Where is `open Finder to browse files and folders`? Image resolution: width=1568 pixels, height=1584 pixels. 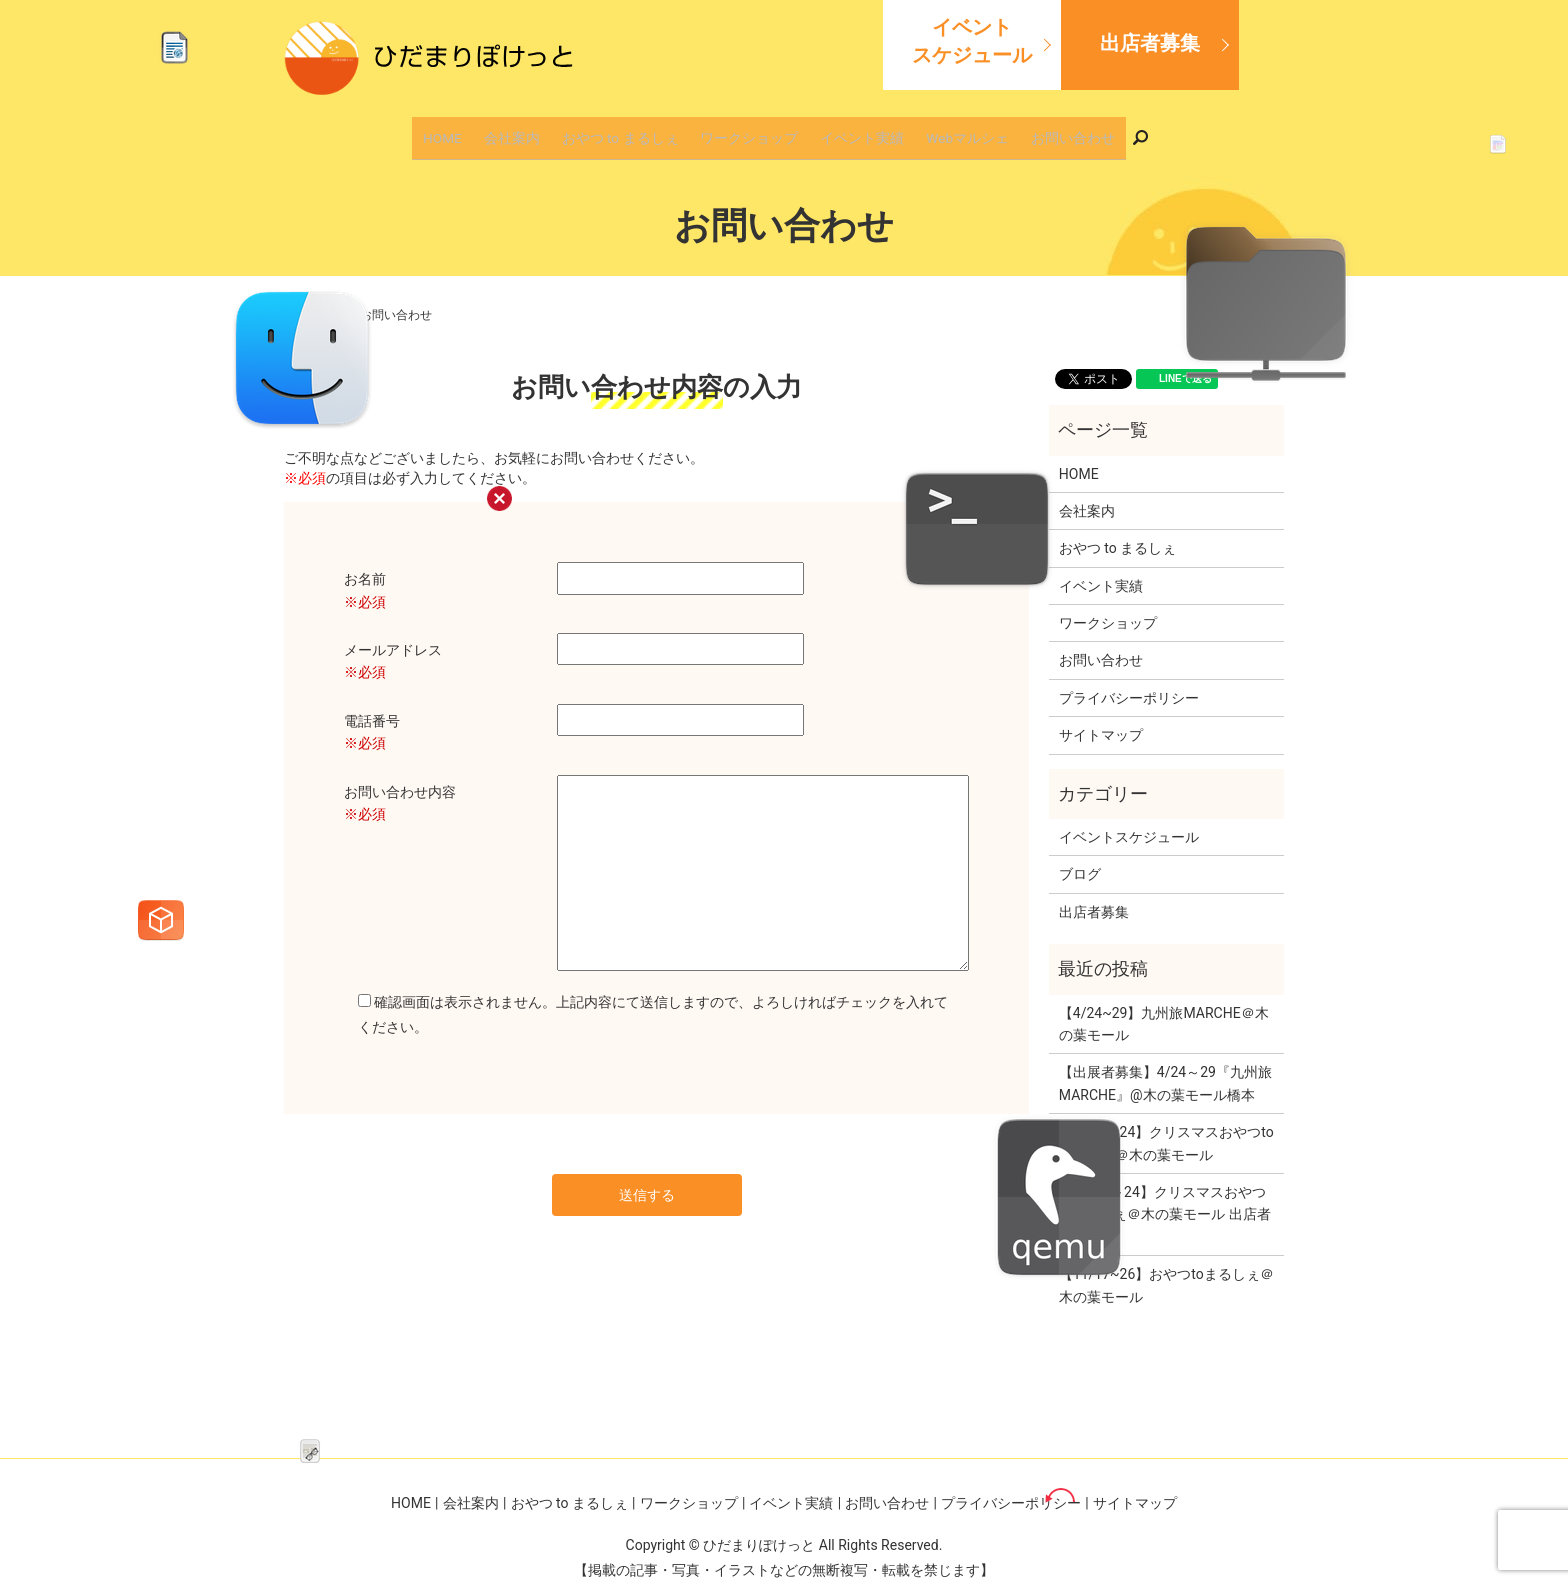
open Finder to browse files and folders is located at coordinates (302, 358).